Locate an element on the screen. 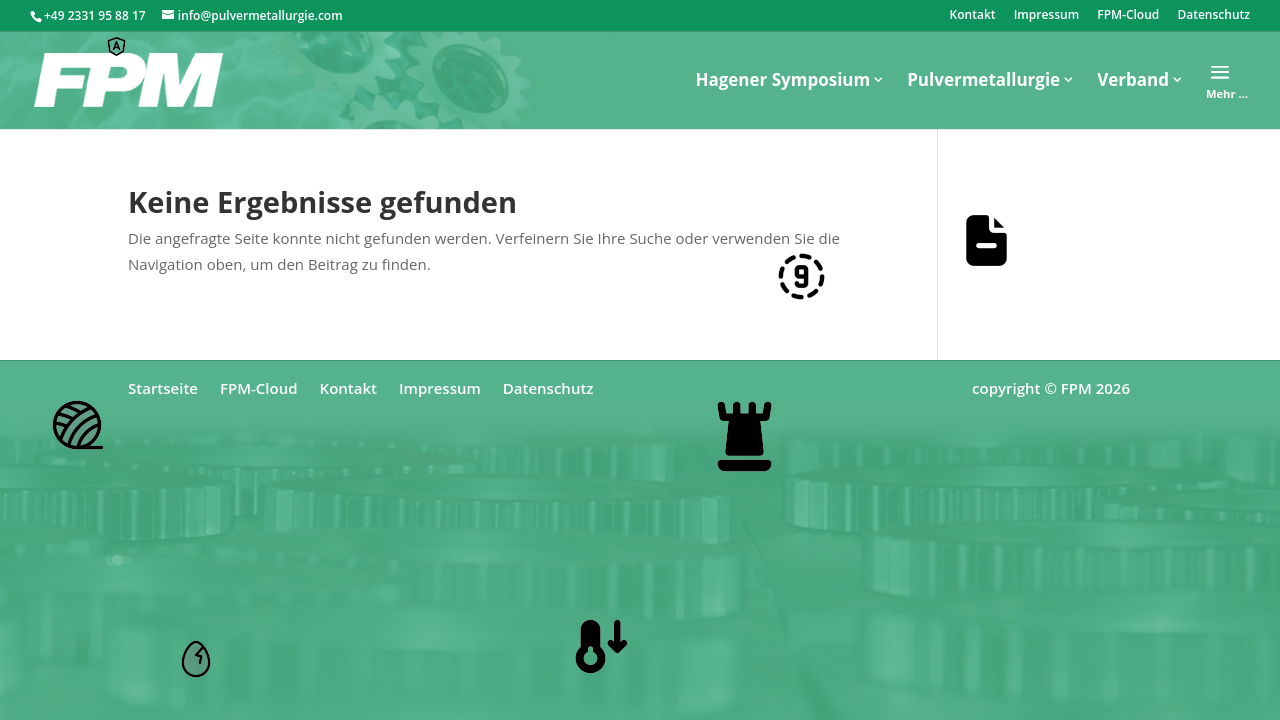 The image size is (1280, 720). craft or knitting-related feature is located at coordinates (77, 425).